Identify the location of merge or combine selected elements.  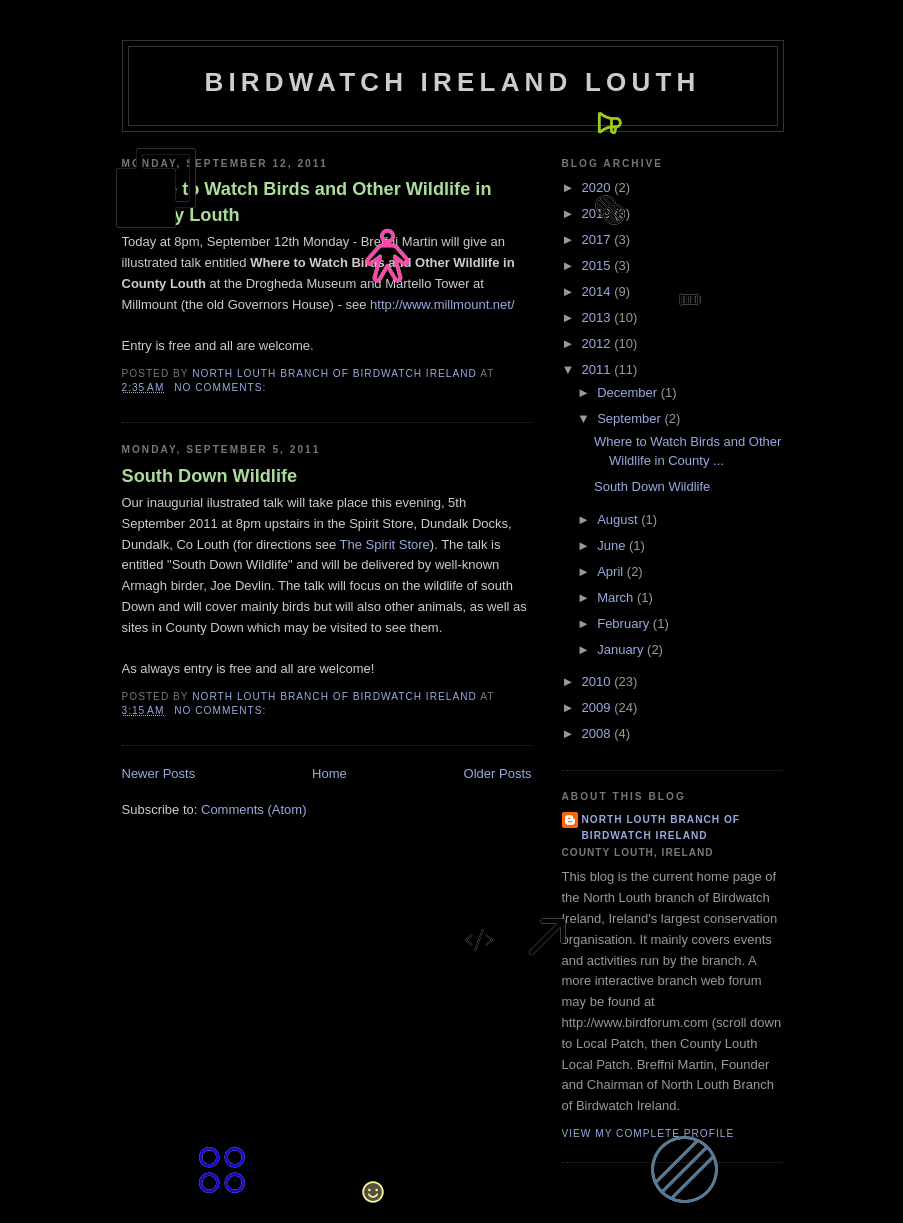
(610, 210).